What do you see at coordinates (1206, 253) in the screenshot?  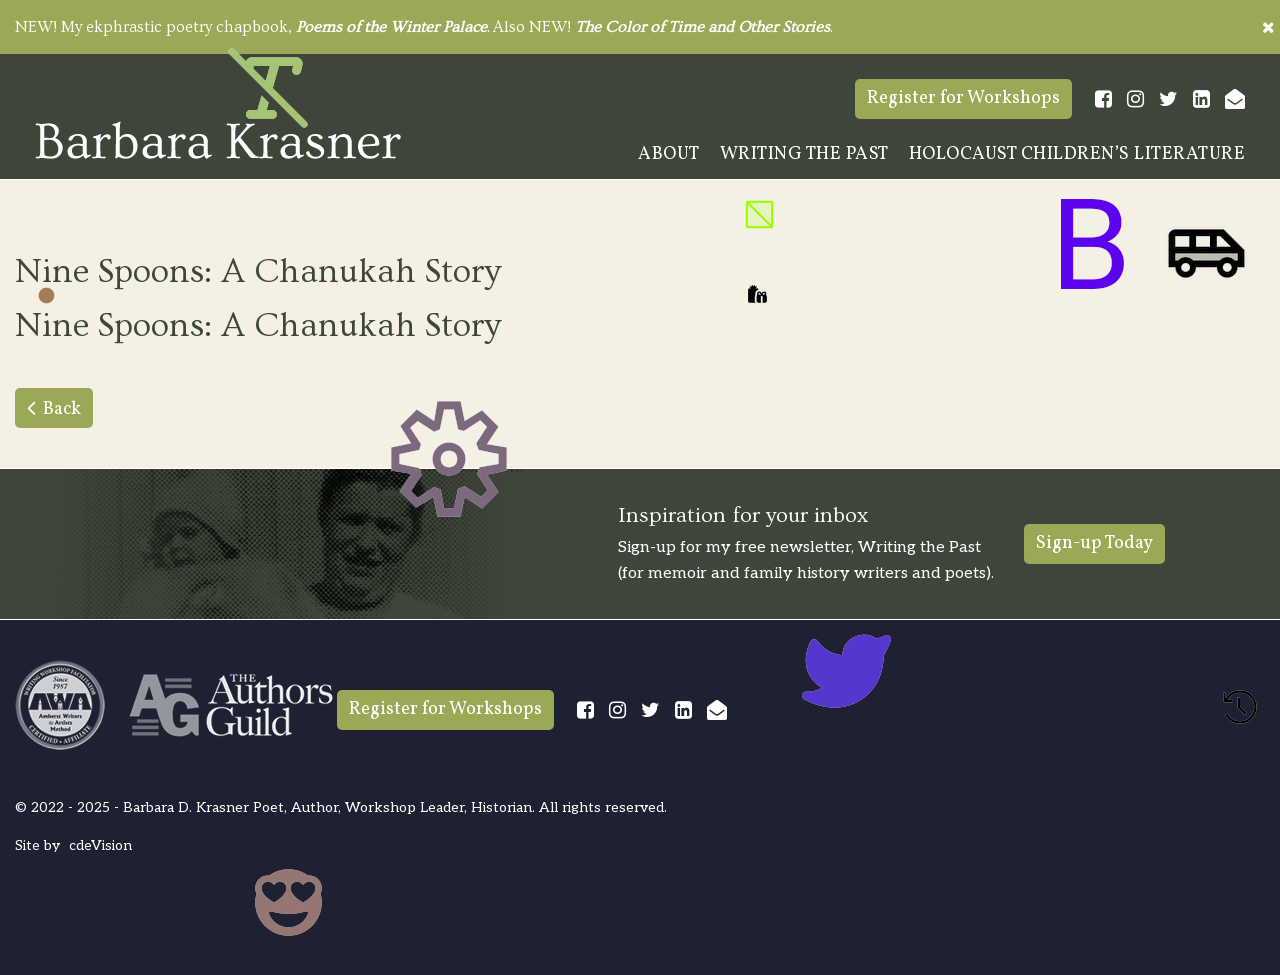 I see `access airport shuttle services` at bounding box center [1206, 253].